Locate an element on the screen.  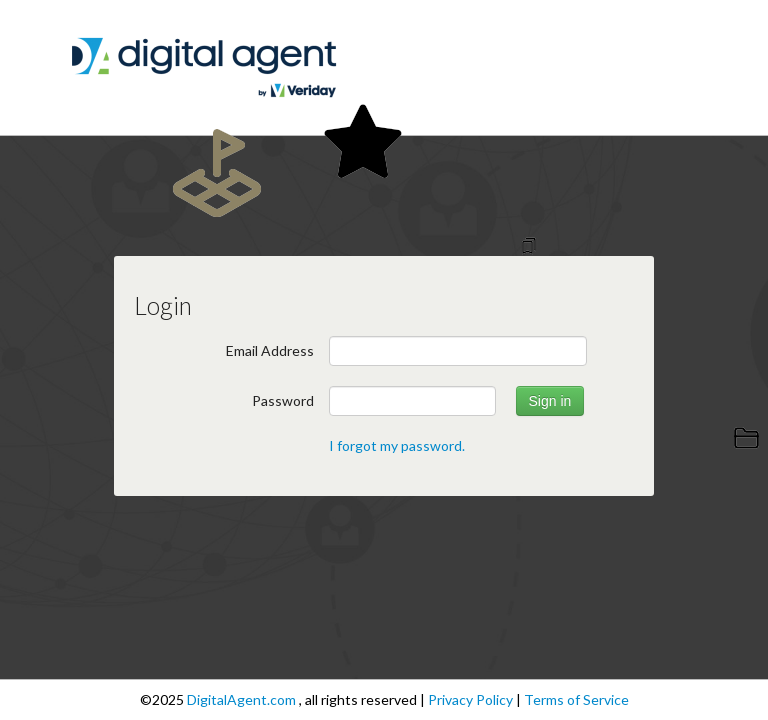
browse files in a directory is located at coordinates (746, 438).